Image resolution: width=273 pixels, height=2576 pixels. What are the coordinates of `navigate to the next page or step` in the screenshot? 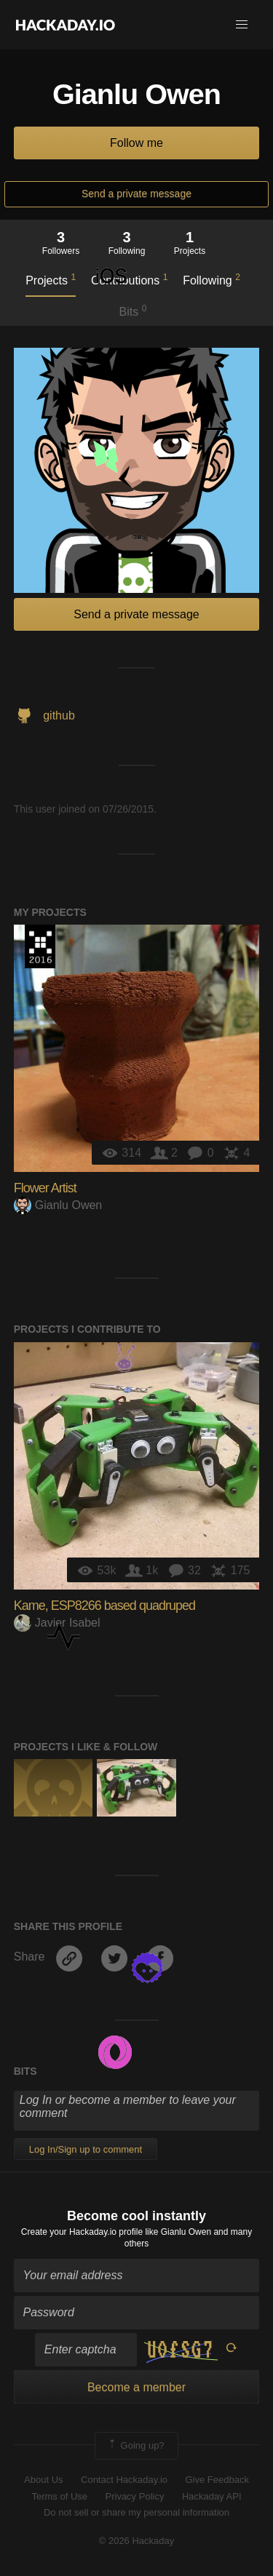 It's located at (216, 428).